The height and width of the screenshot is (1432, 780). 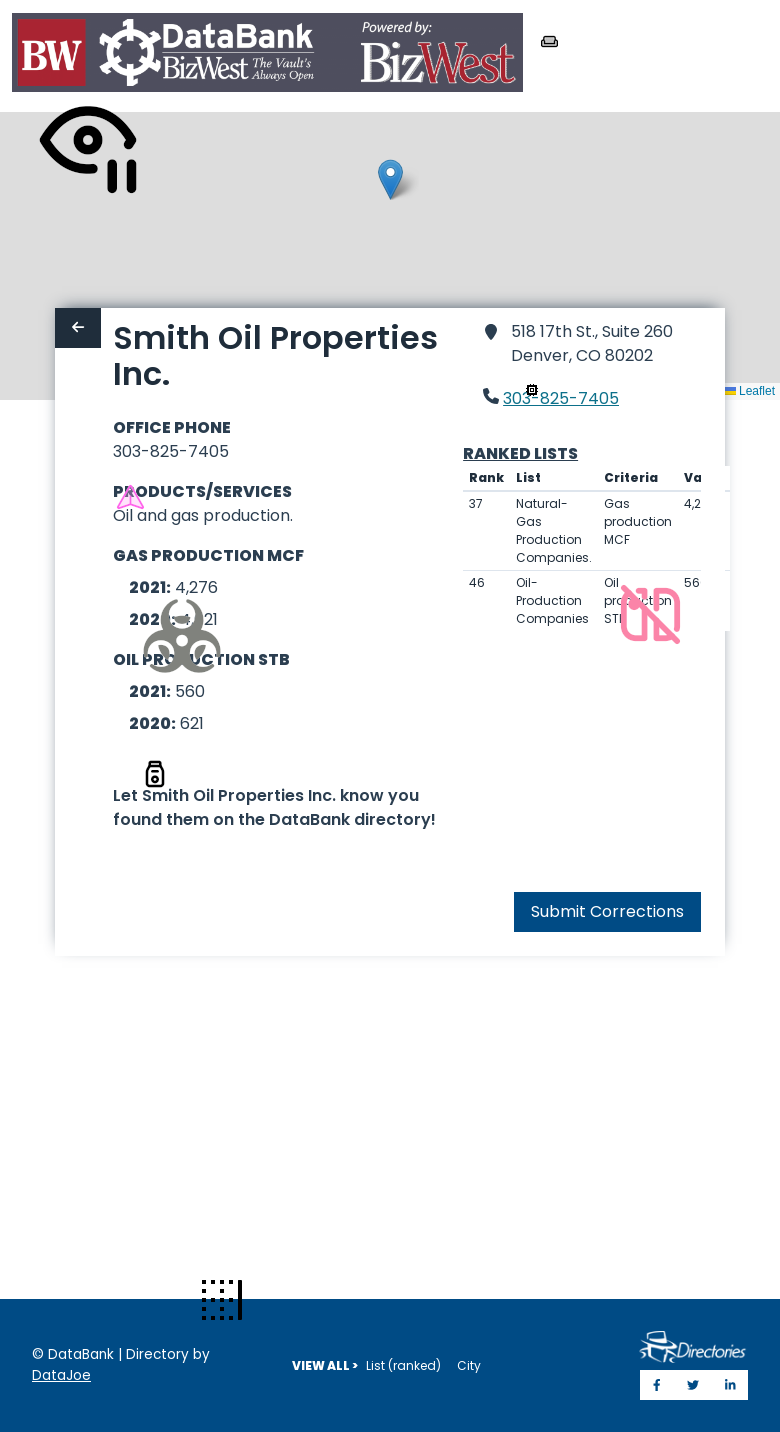 What do you see at coordinates (222, 1300) in the screenshot?
I see `apply border to the right edge of a cell or selection` at bounding box center [222, 1300].